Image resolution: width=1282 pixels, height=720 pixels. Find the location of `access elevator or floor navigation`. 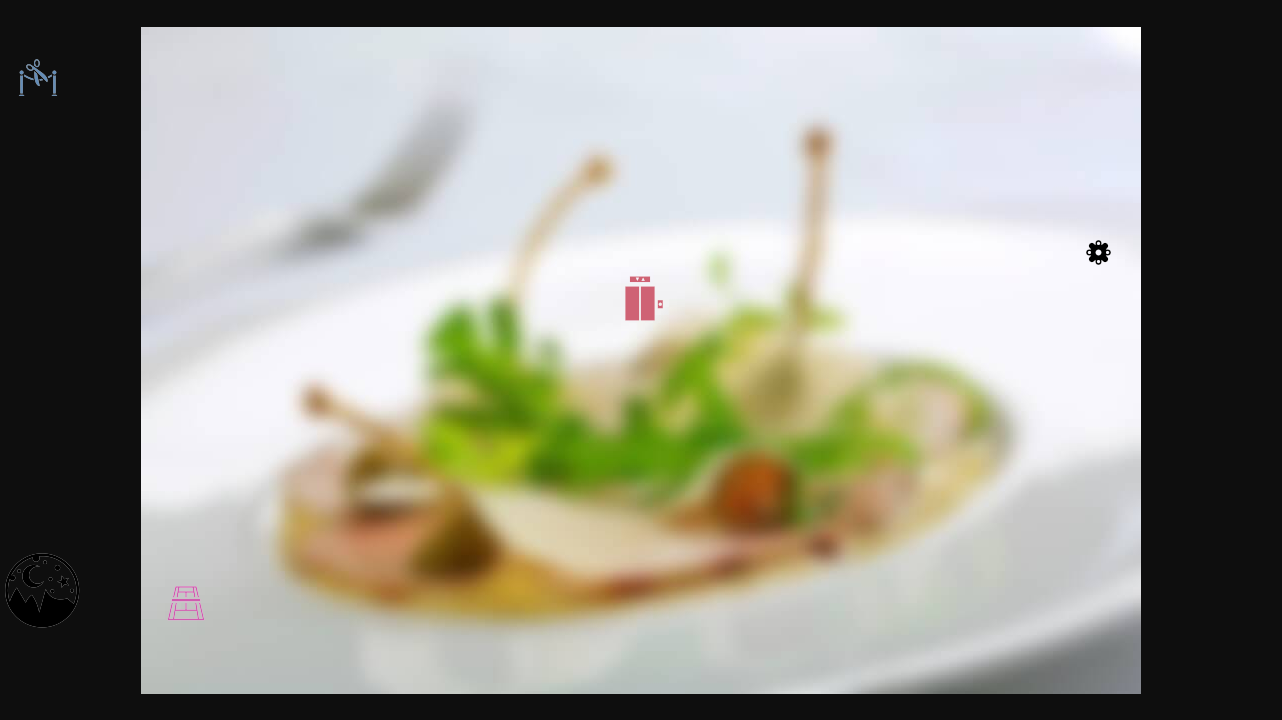

access elevator or floor navigation is located at coordinates (640, 298).